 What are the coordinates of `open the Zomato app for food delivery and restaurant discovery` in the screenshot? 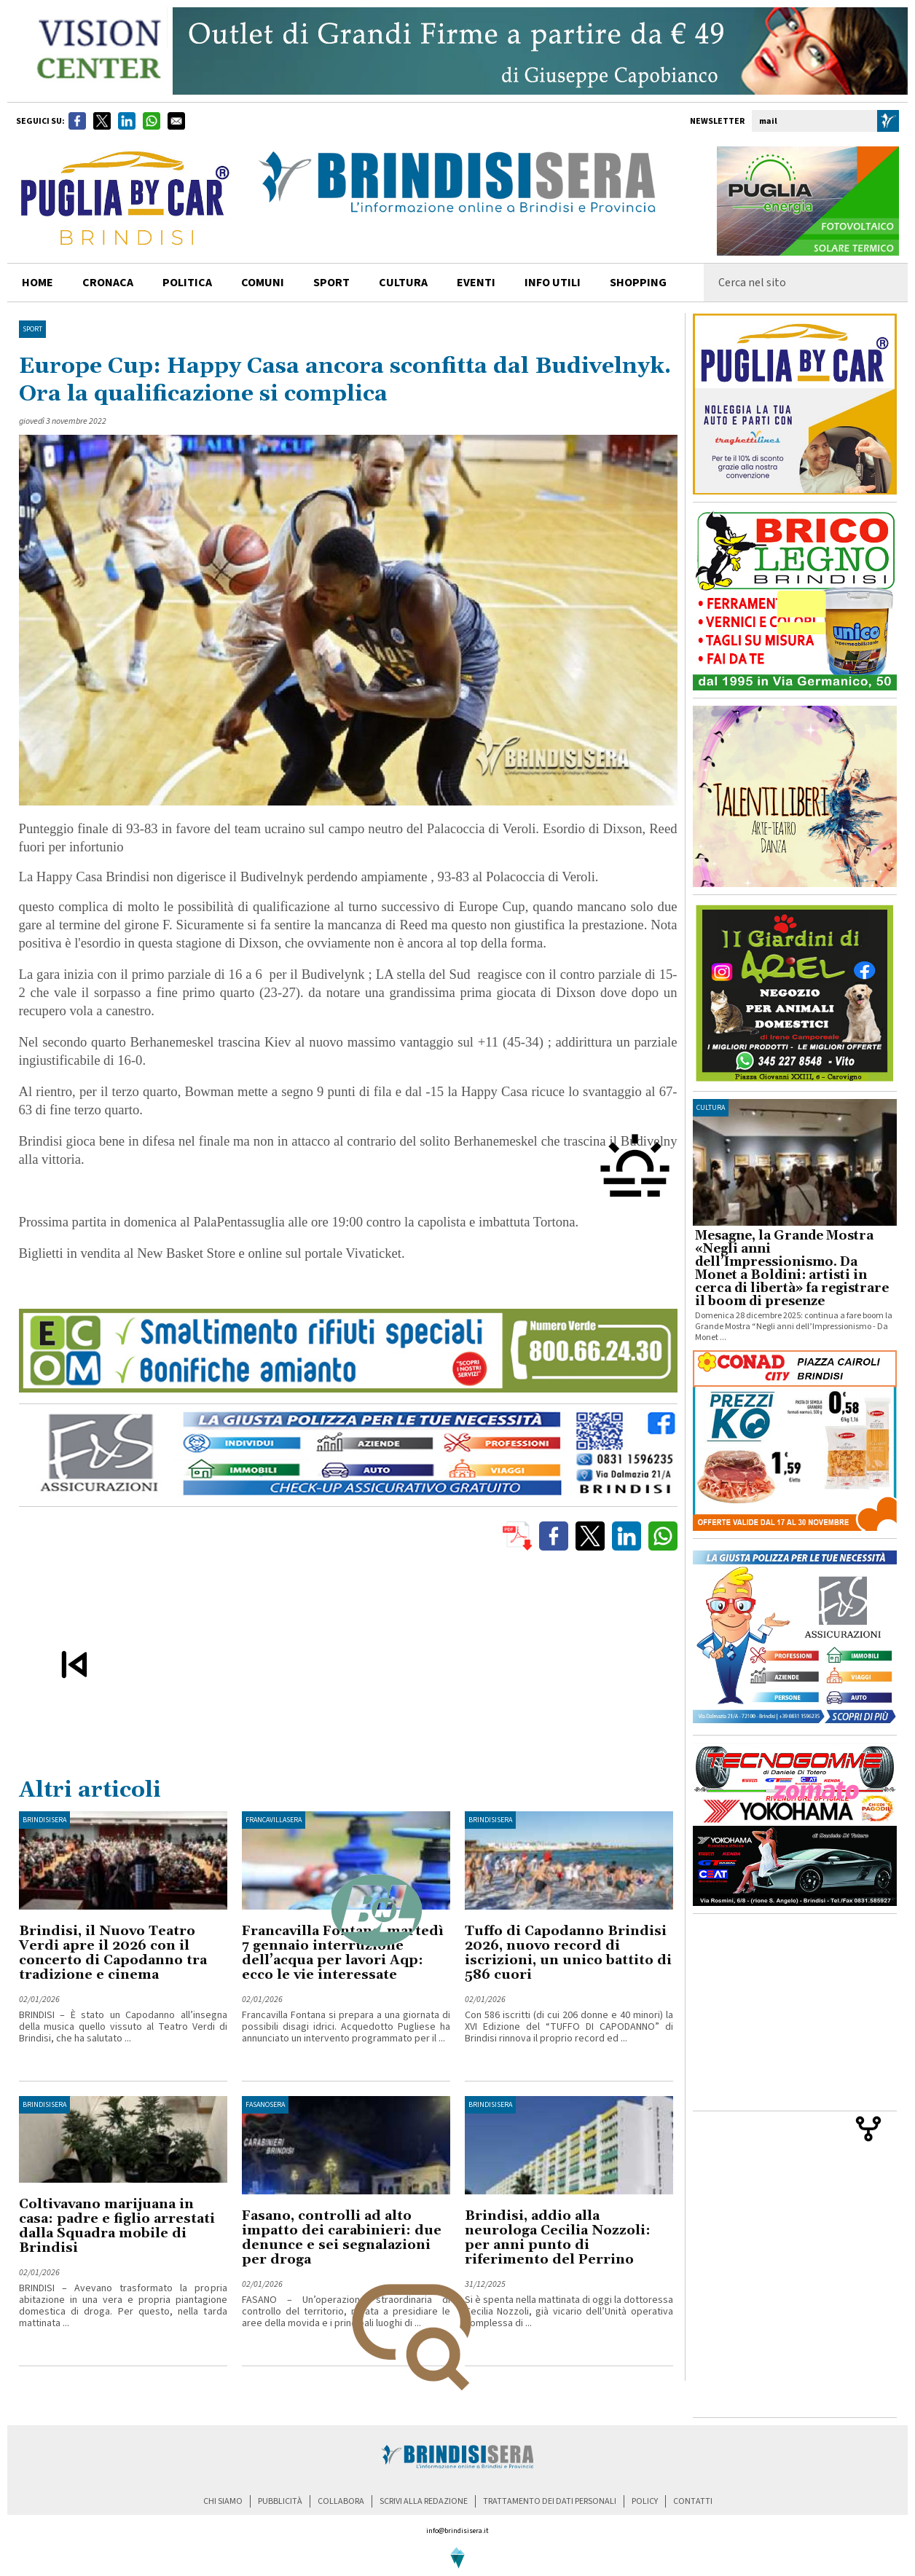 It's located at (816, 1790).